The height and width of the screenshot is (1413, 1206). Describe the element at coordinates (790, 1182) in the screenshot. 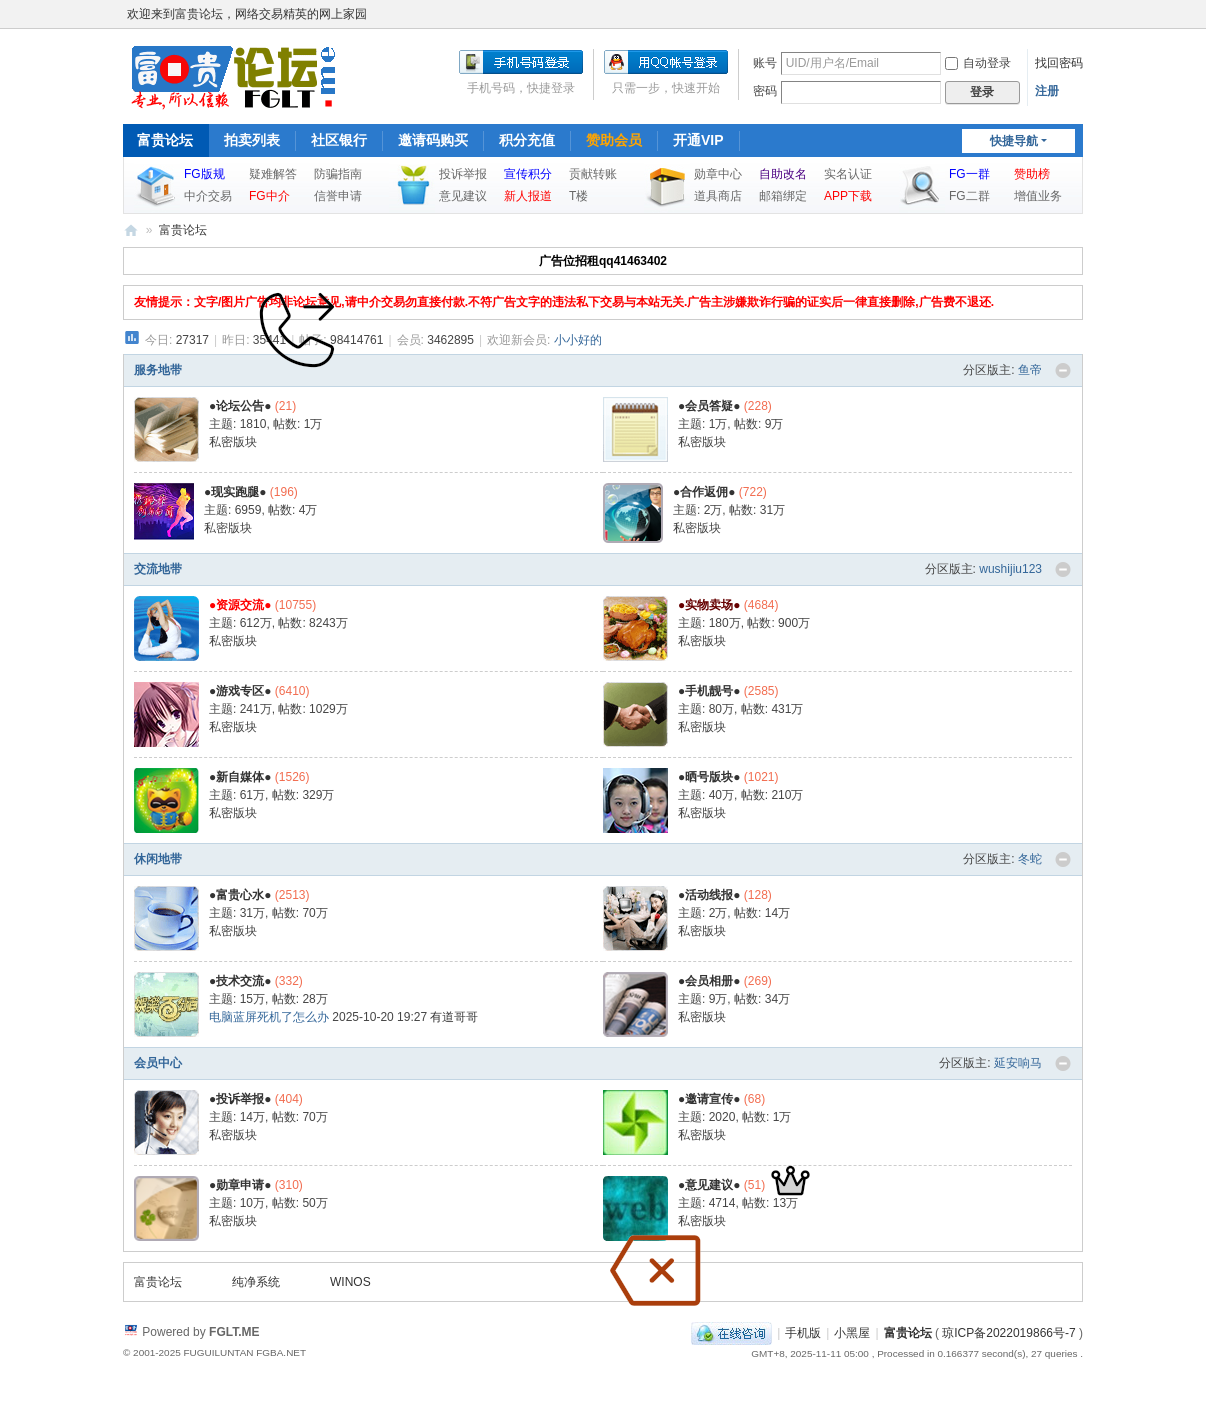

I see `indicates premium or VIP membership status` at that location.